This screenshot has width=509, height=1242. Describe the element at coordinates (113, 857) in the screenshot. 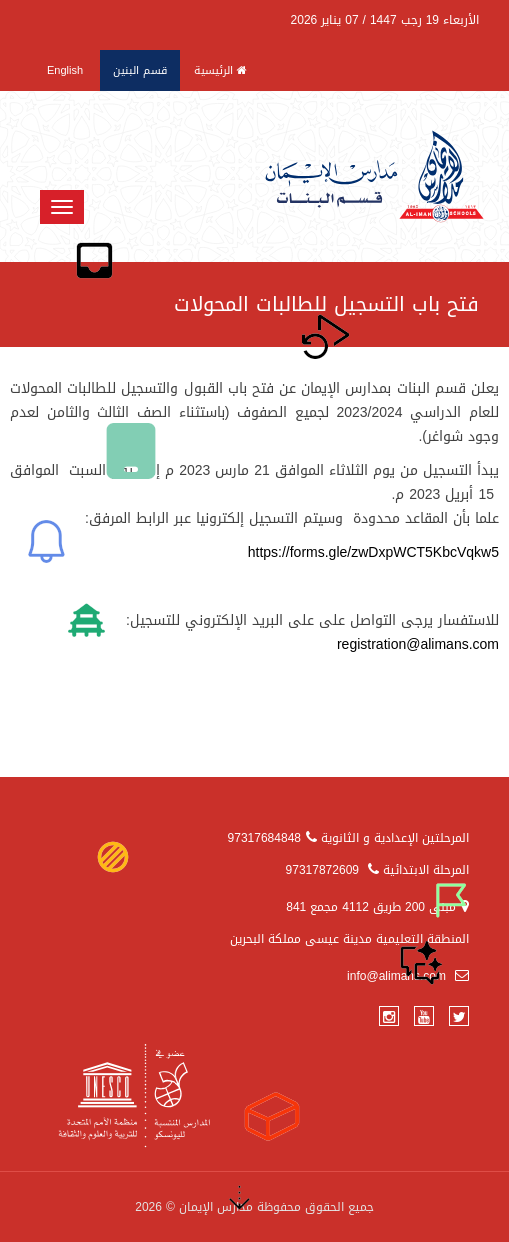

I see `access boules or pétanque game` at that location.